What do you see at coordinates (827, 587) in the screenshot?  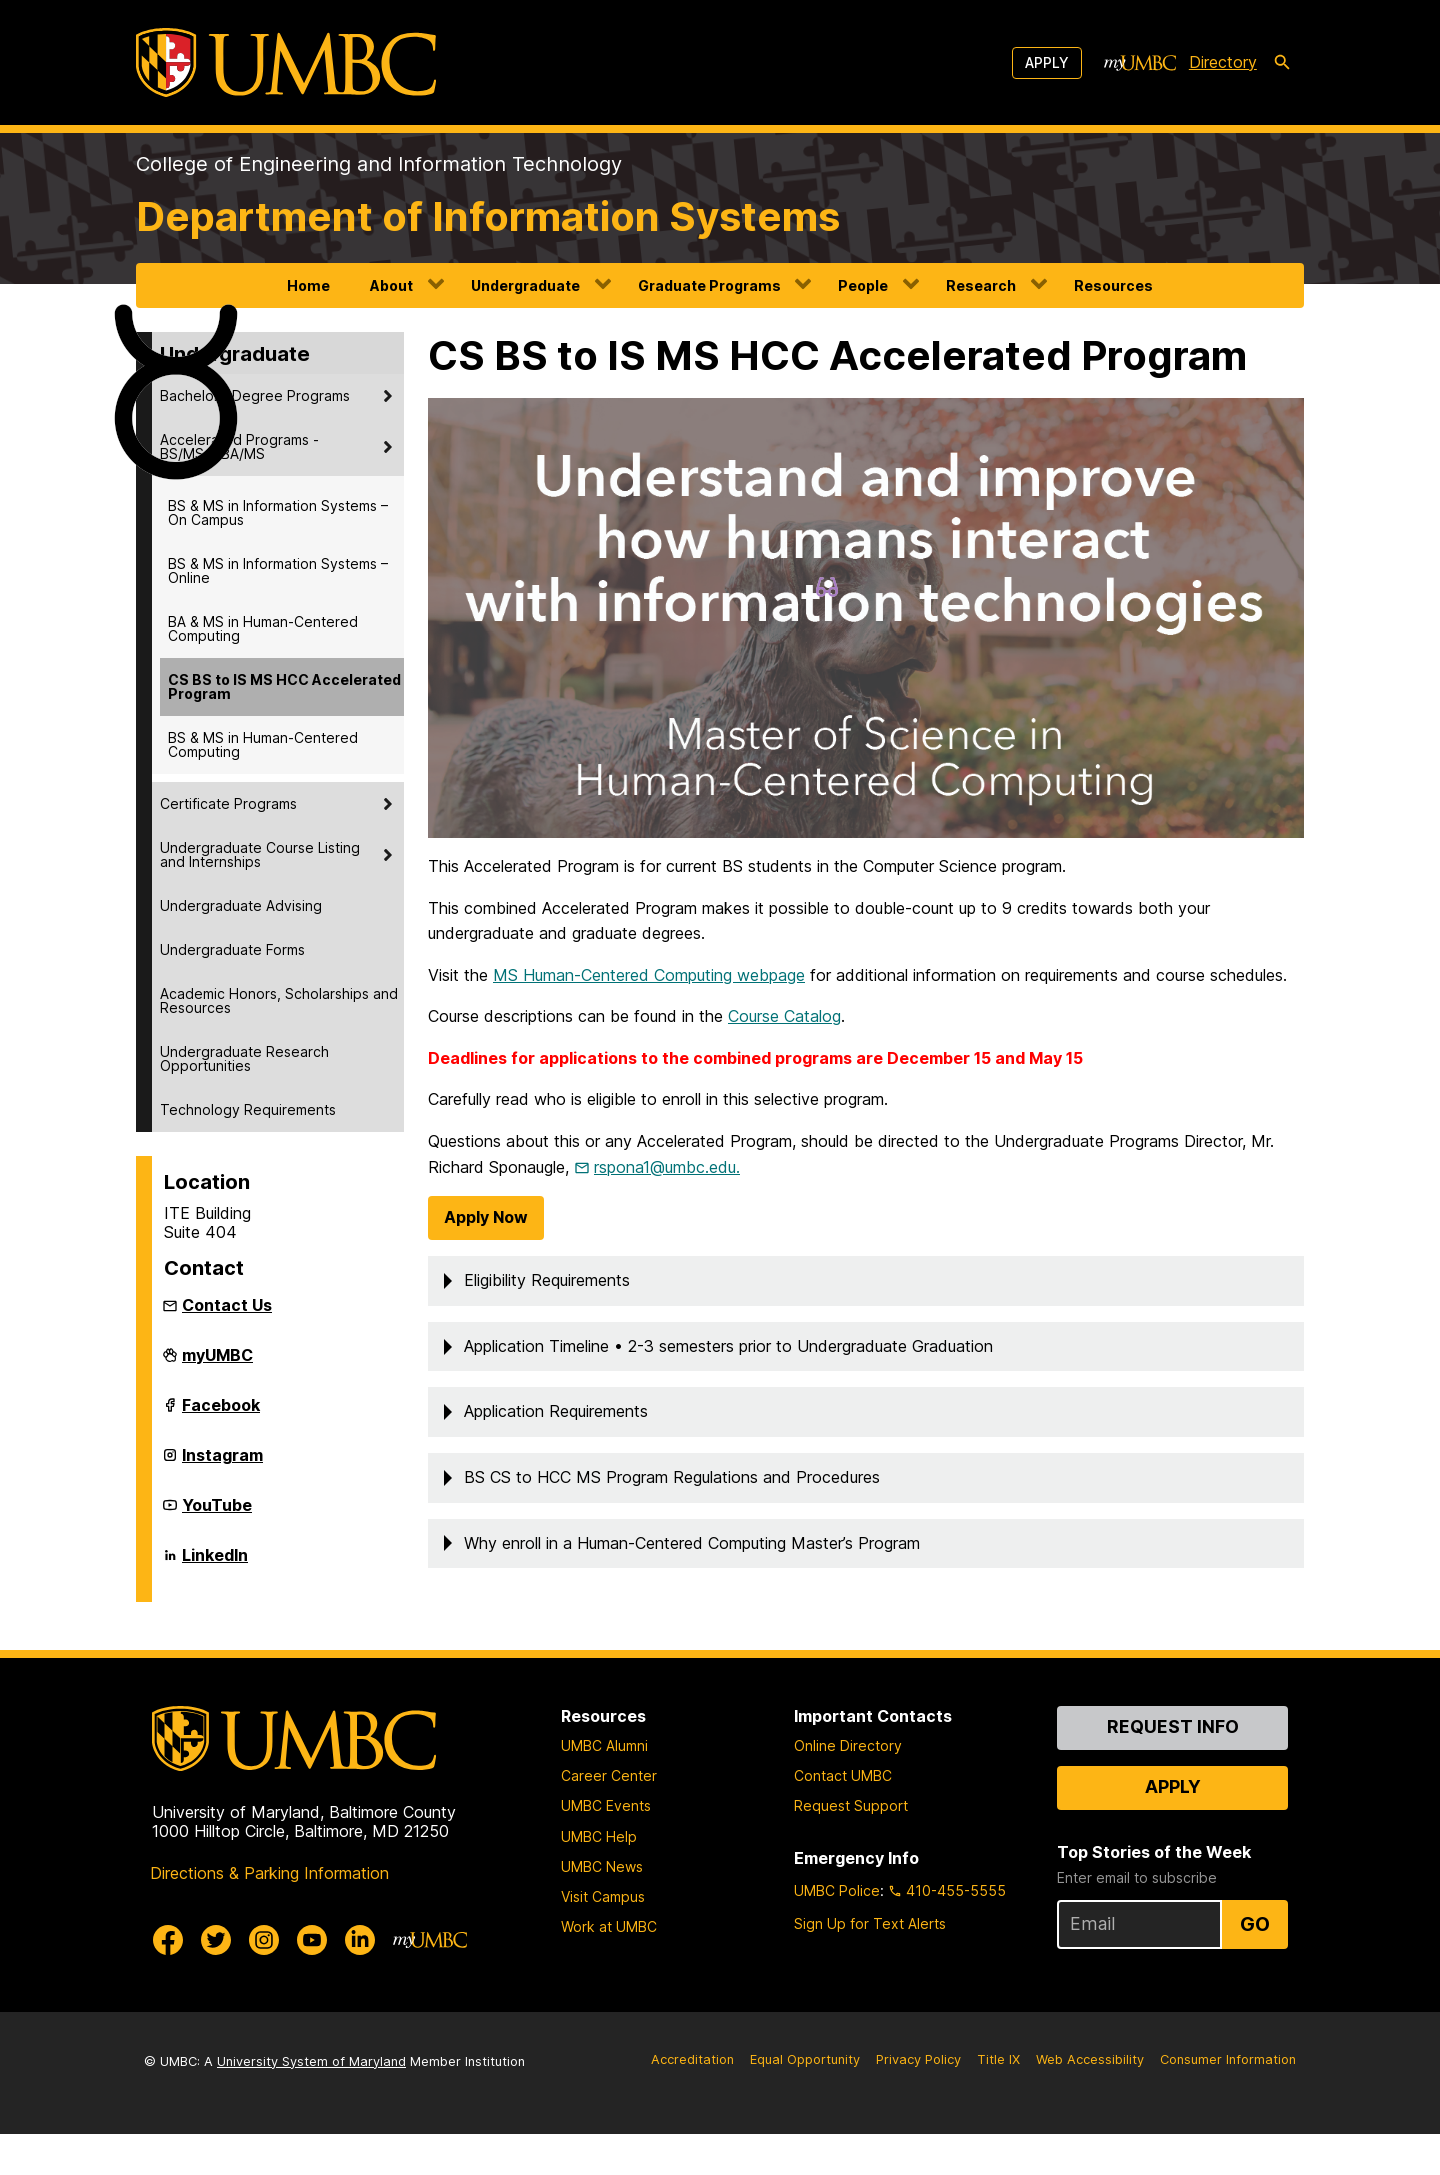 I see `view or access reading mode` at bounding box center [827, 587].